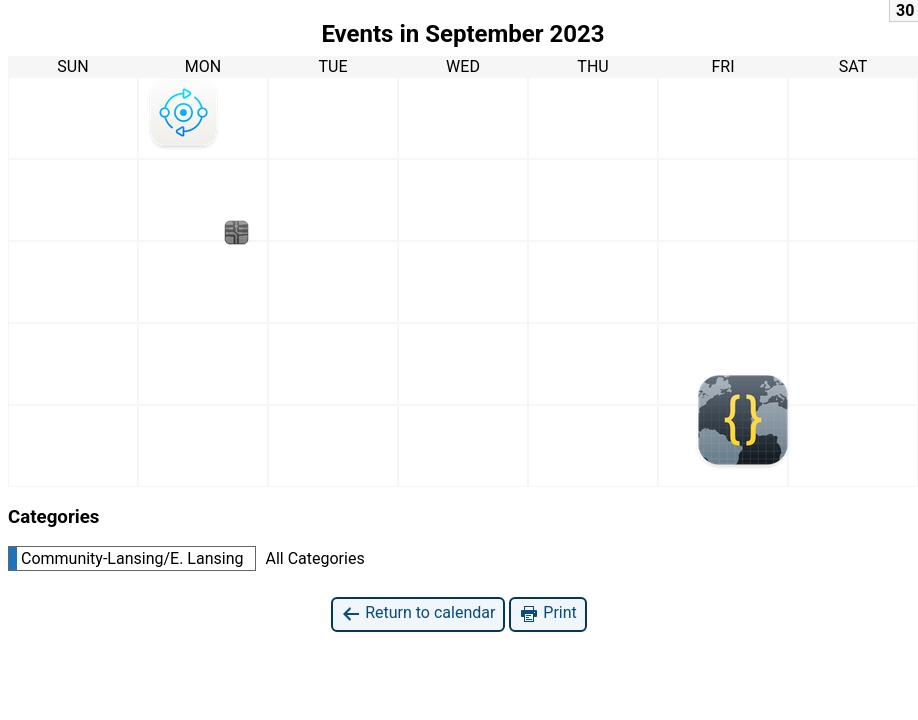 This screenshot has width=918, height=720. What do you see at coordinates (743, 420) in the screenshot?
I see `open web browser stylesheet preferences` at bounding box center [743, 420].